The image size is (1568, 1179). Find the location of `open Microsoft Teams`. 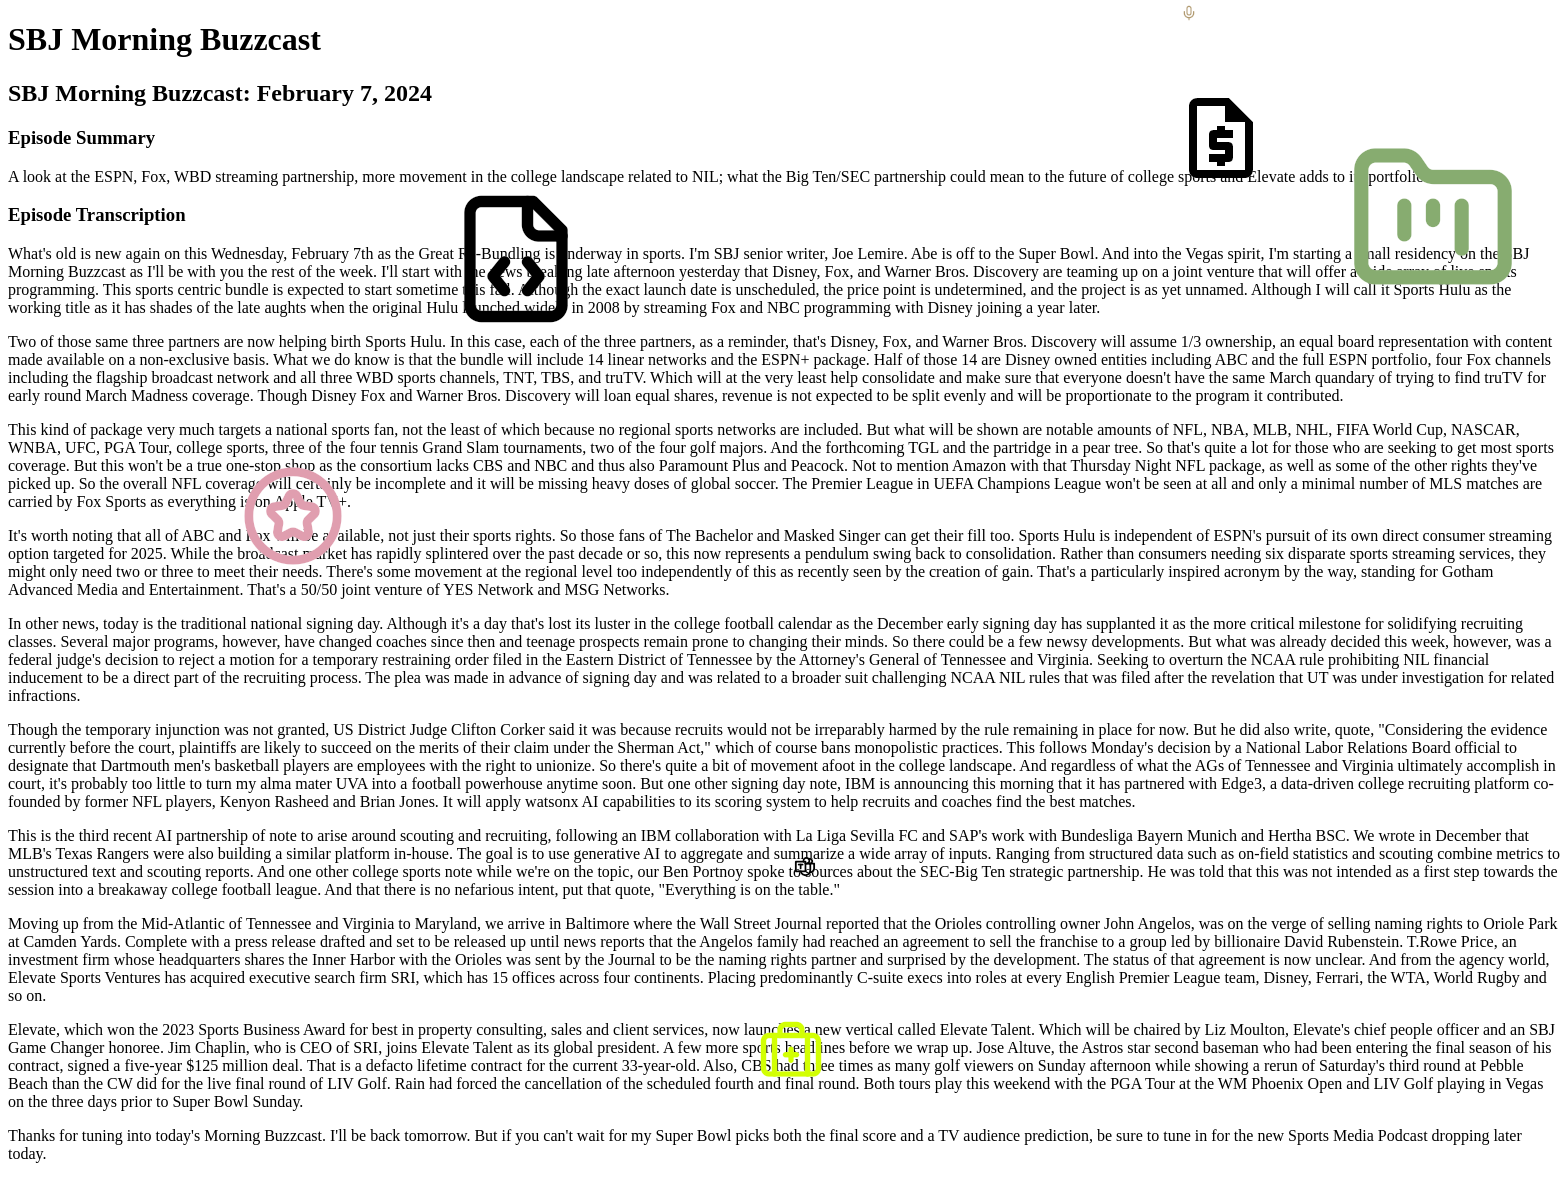

open Microsoft Teams is located at coordinates (804, 866).